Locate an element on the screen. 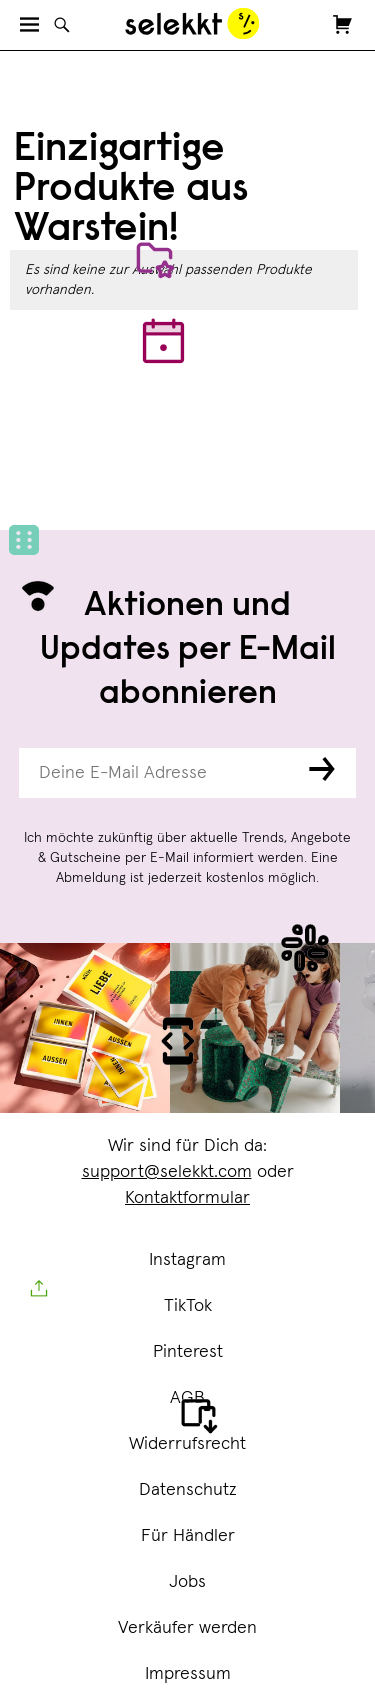 The width and height of the screenshot is (375, 1707). download to connected devices is located at coordinates (198, 1414).